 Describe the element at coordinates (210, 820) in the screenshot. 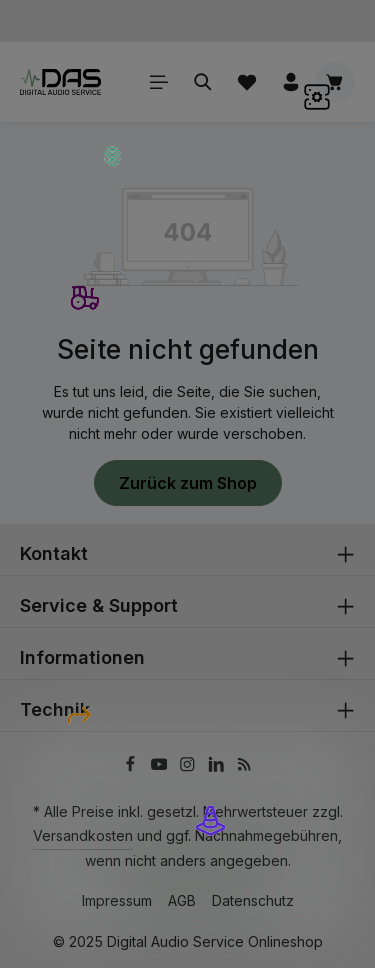

I see `indicates an area under construction or maintenance` at that location.